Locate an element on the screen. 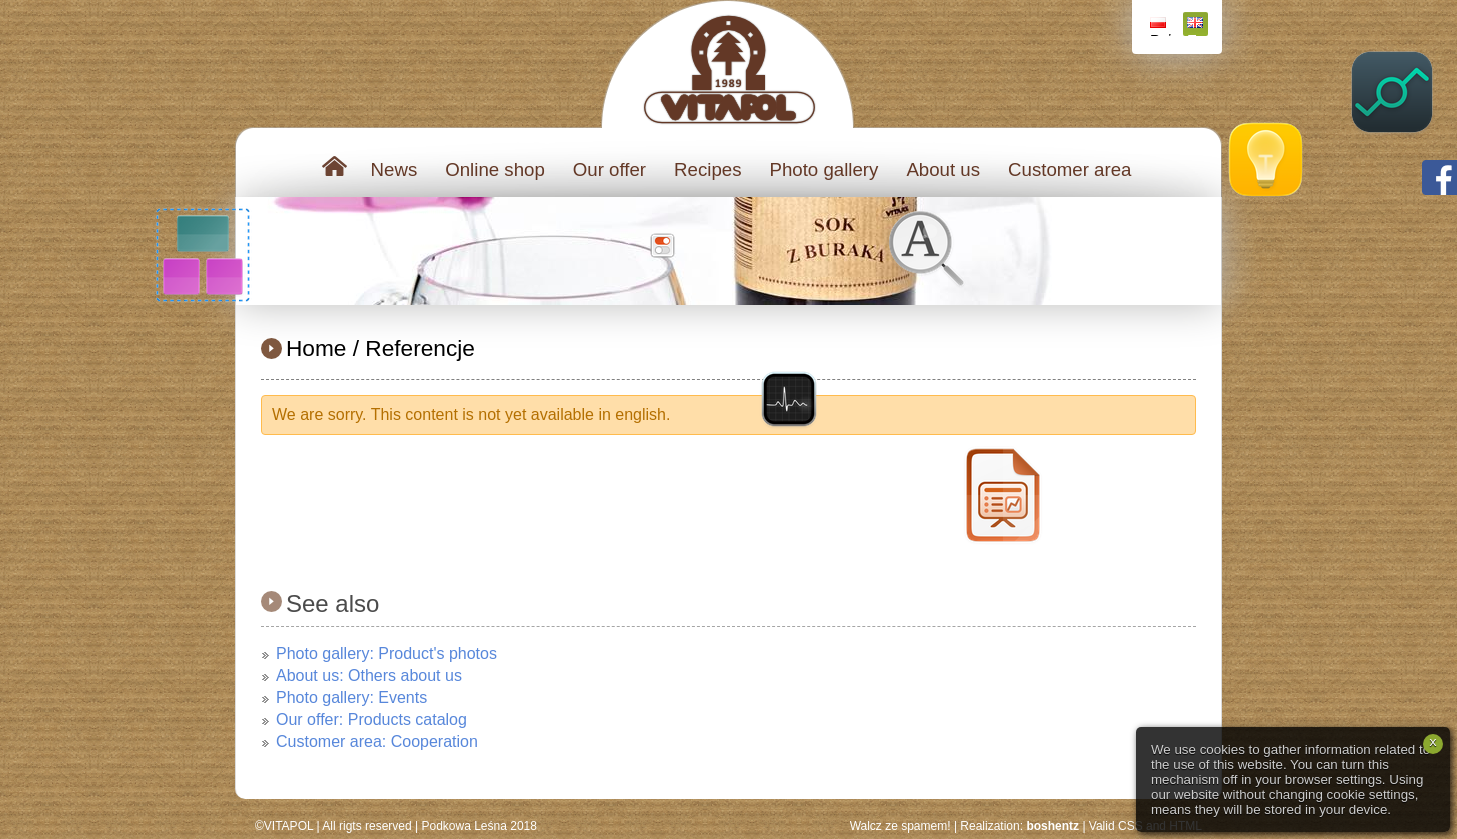 Image resolution: width=1457 pixels, height=839 pixels. open power statistics and battery monitoring app is located at coordinates (789, 399).